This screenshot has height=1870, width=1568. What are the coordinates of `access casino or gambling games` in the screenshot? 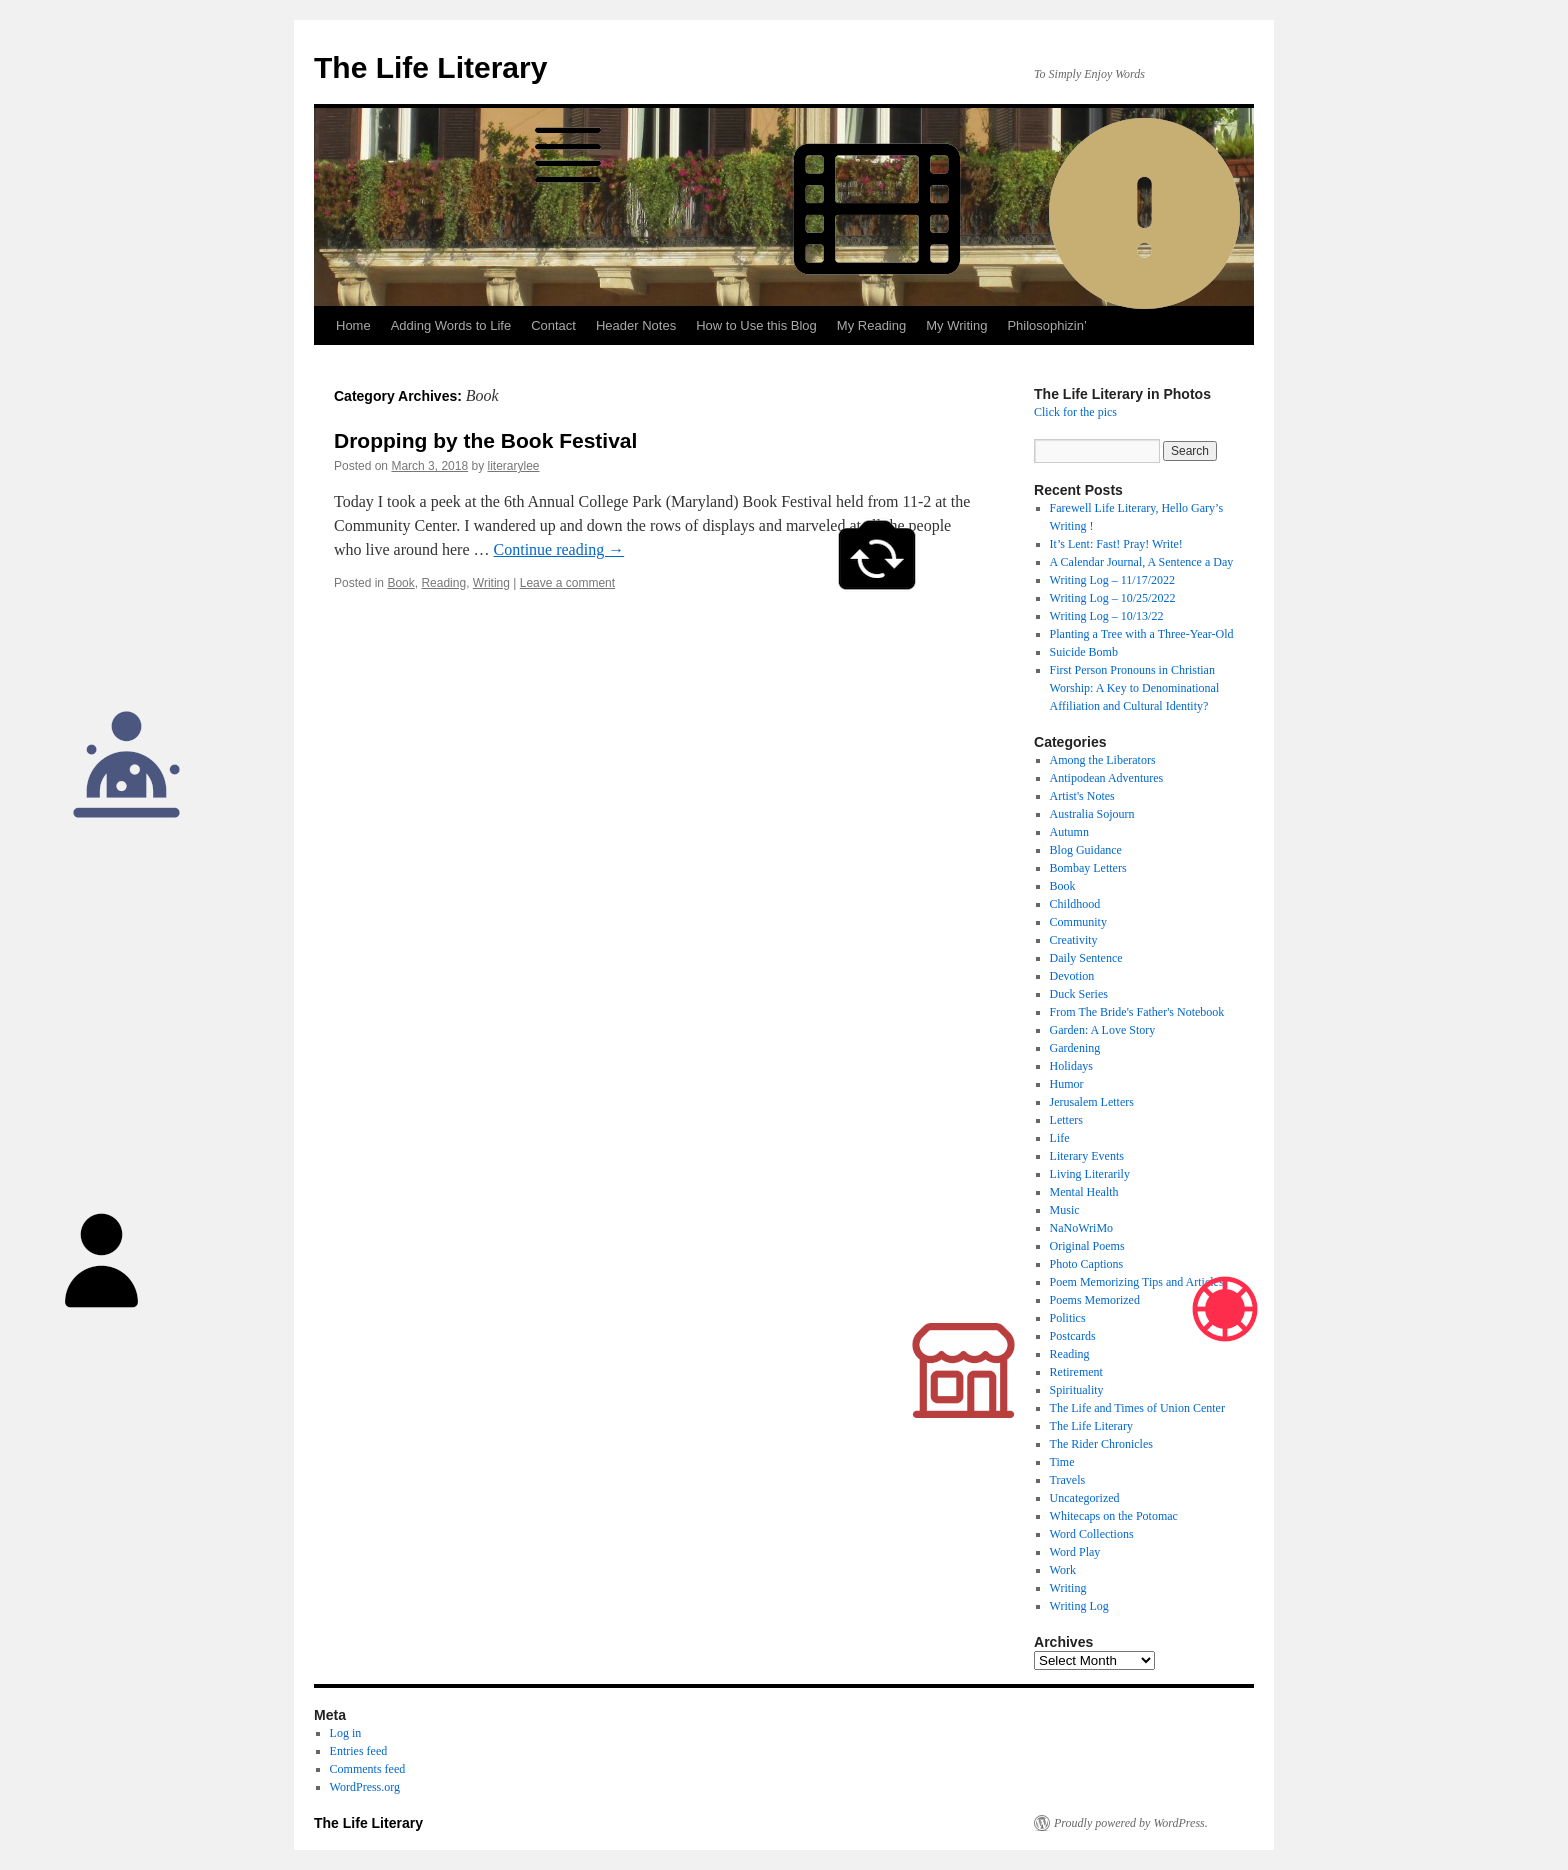 It's located at (1225, 1309).